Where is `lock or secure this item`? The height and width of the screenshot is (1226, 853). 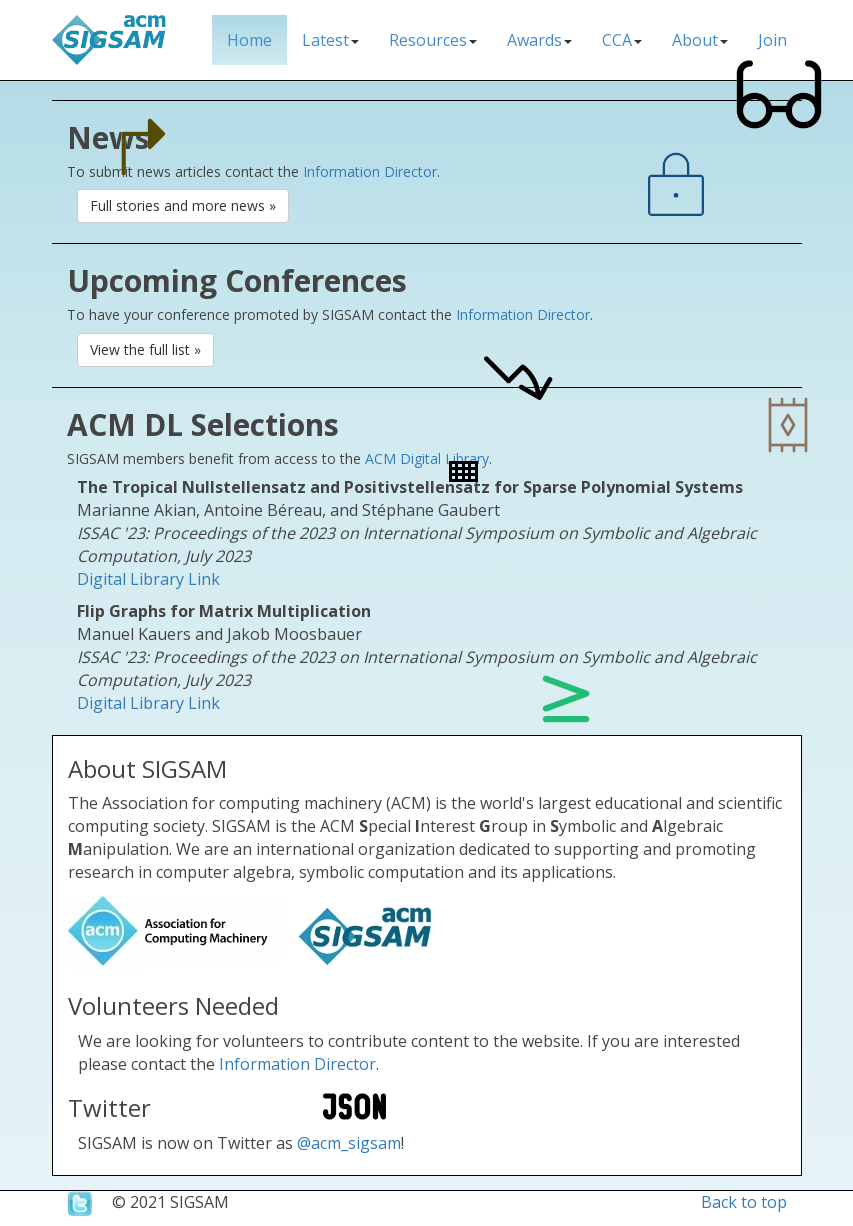
lock or secure this item is located at coordinates (676, 188).